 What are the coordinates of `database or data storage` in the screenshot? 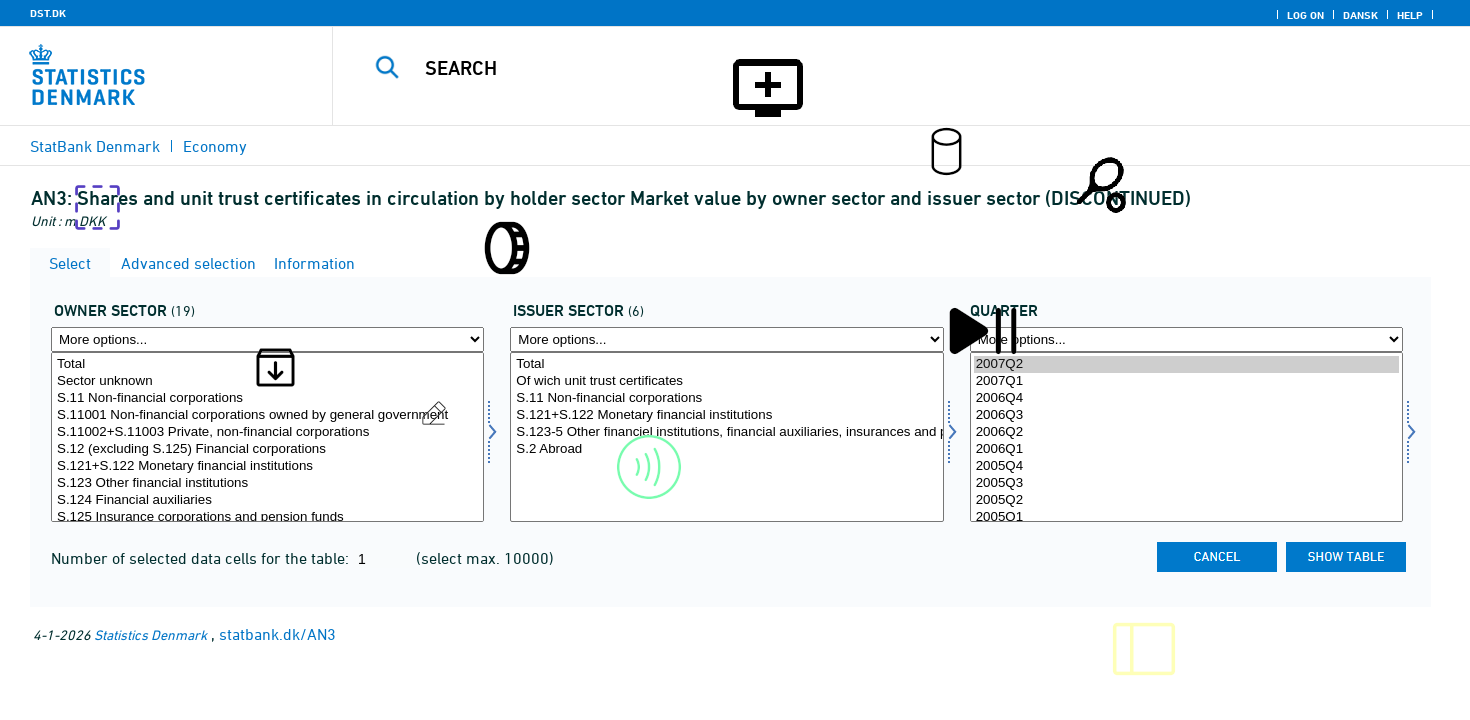 It's located at (946, 151).